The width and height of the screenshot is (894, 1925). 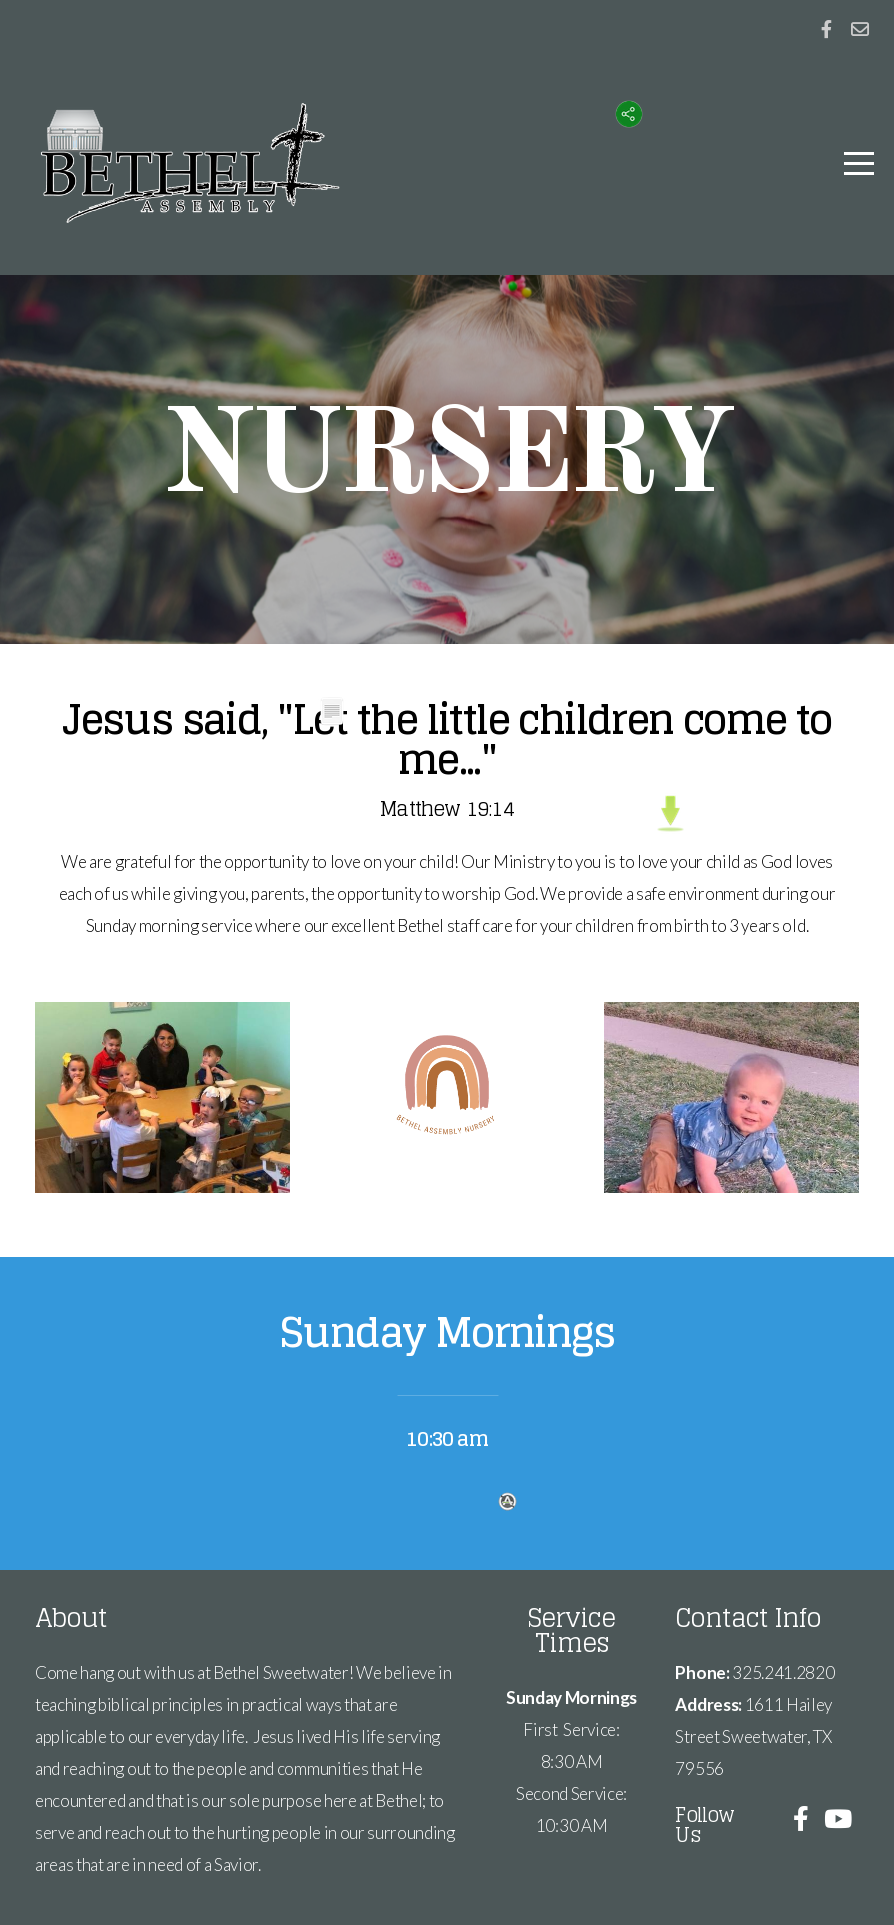 What do you see at coordinates (670, 811) in the screenshot?
I see `save the current document` at bounding box center [670, 811].